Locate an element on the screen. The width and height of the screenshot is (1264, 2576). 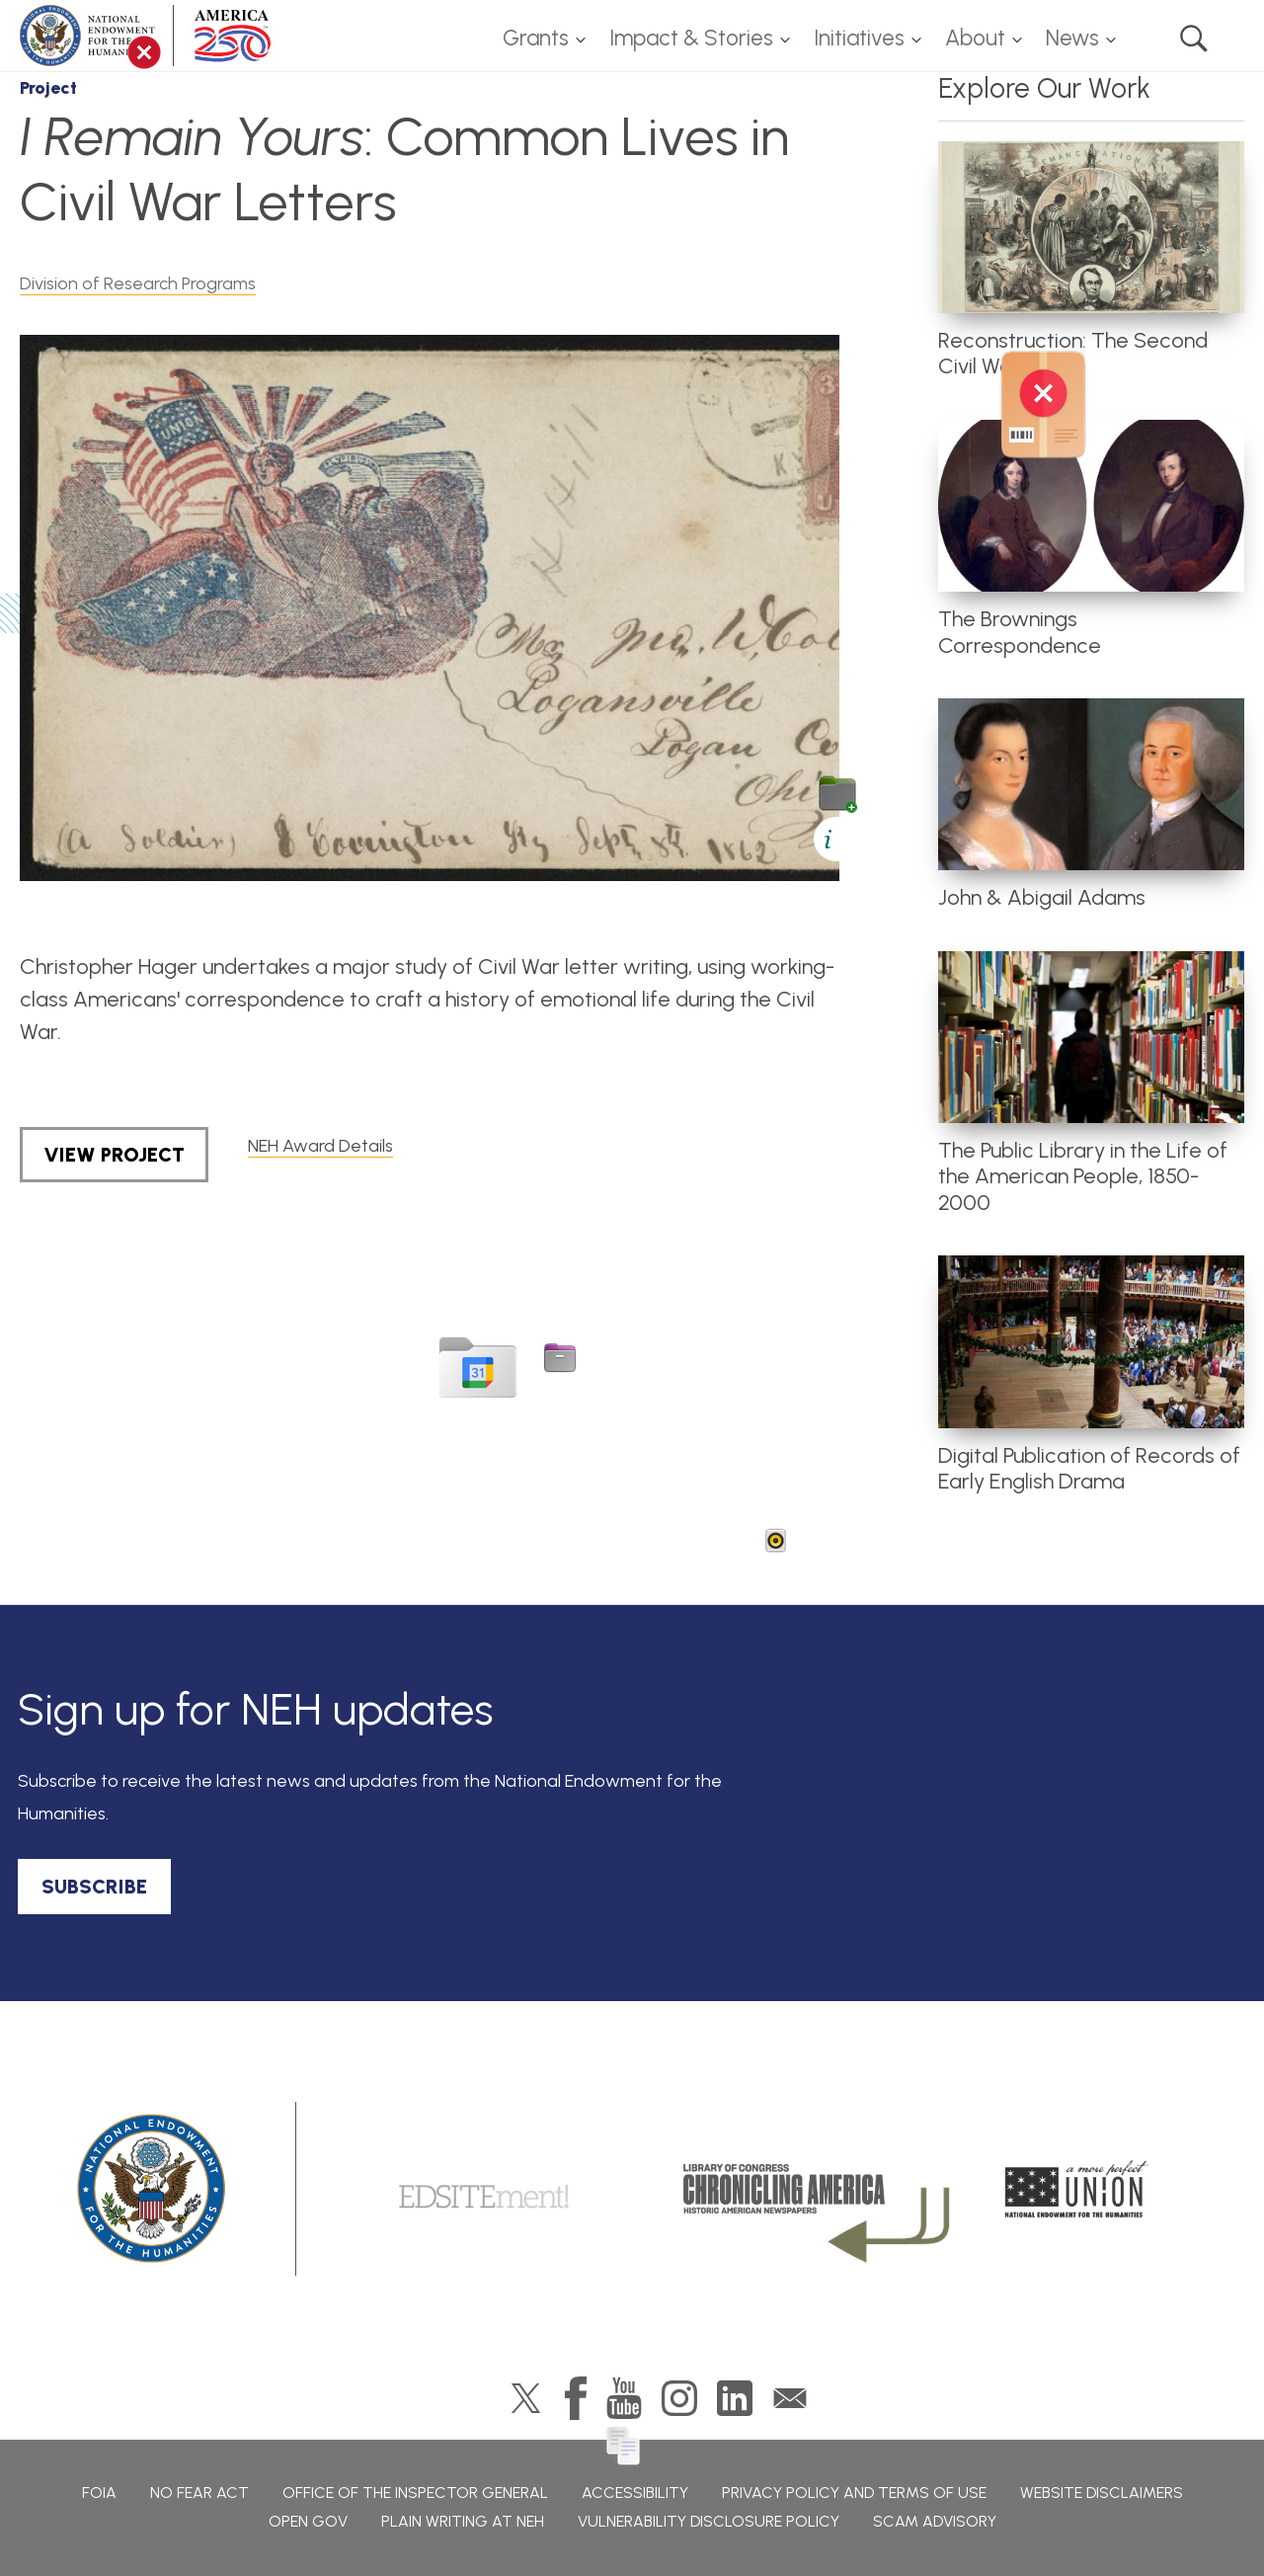
stop or cancel the current action is located at coordinates (144, 52).